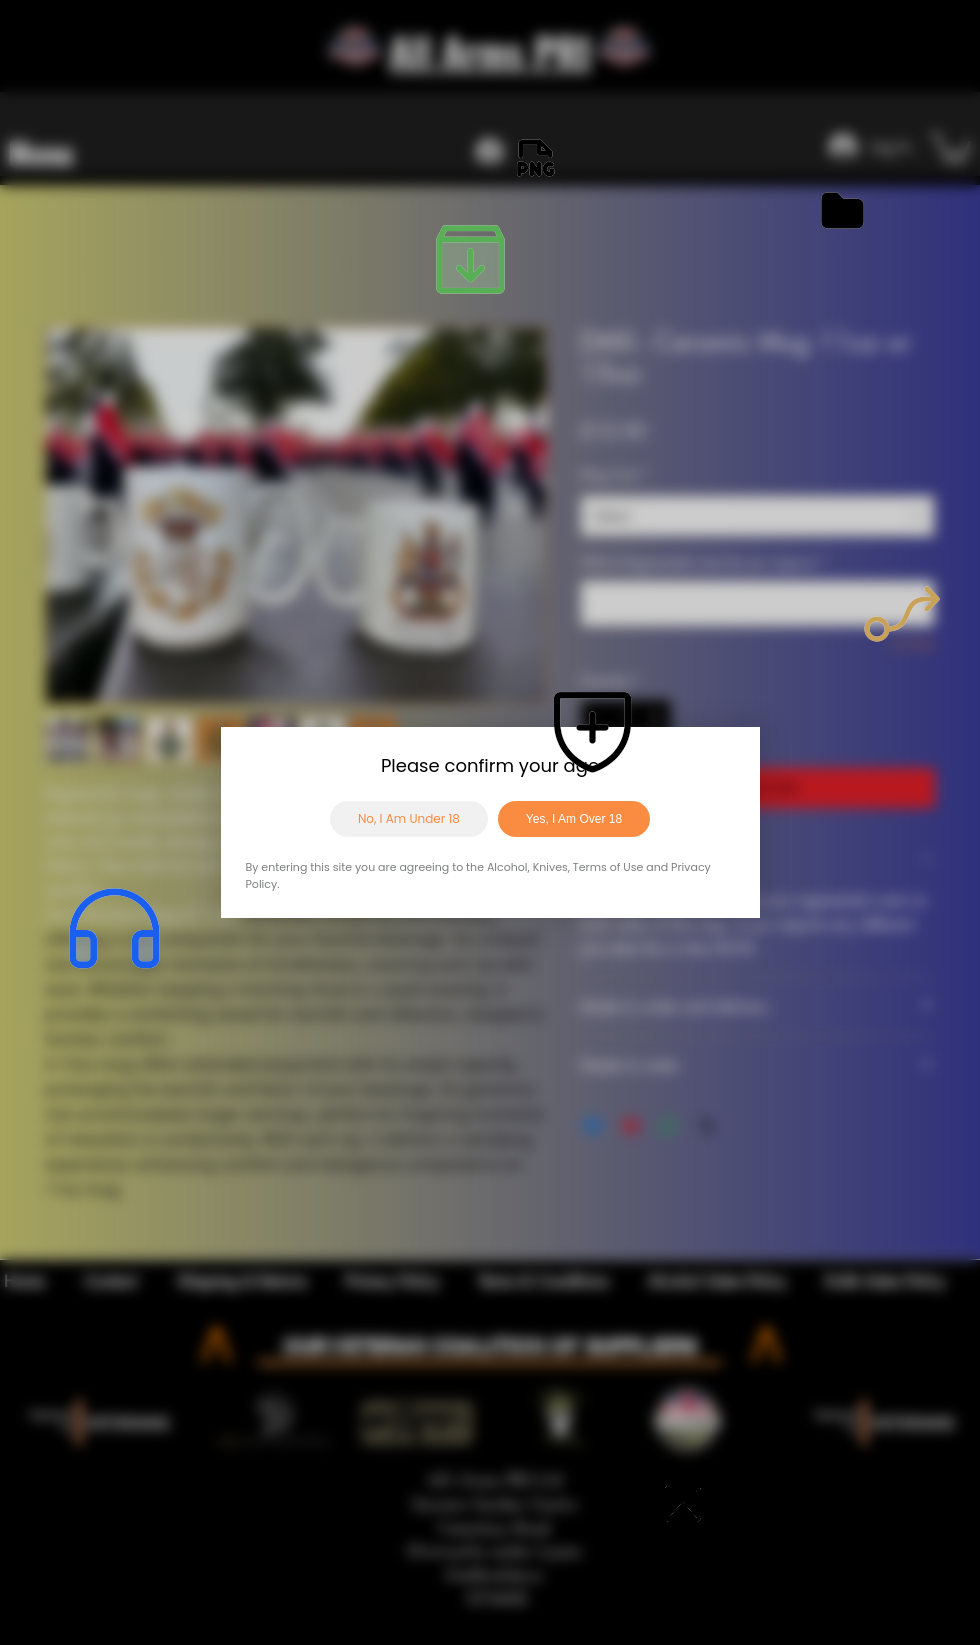 Image resolution: width=980 pixels, height=1645 pixels. What do you see at coordinates (114, 933) in the screenshot?
I see `access audio or music playback` at bounding box center [114, 933].